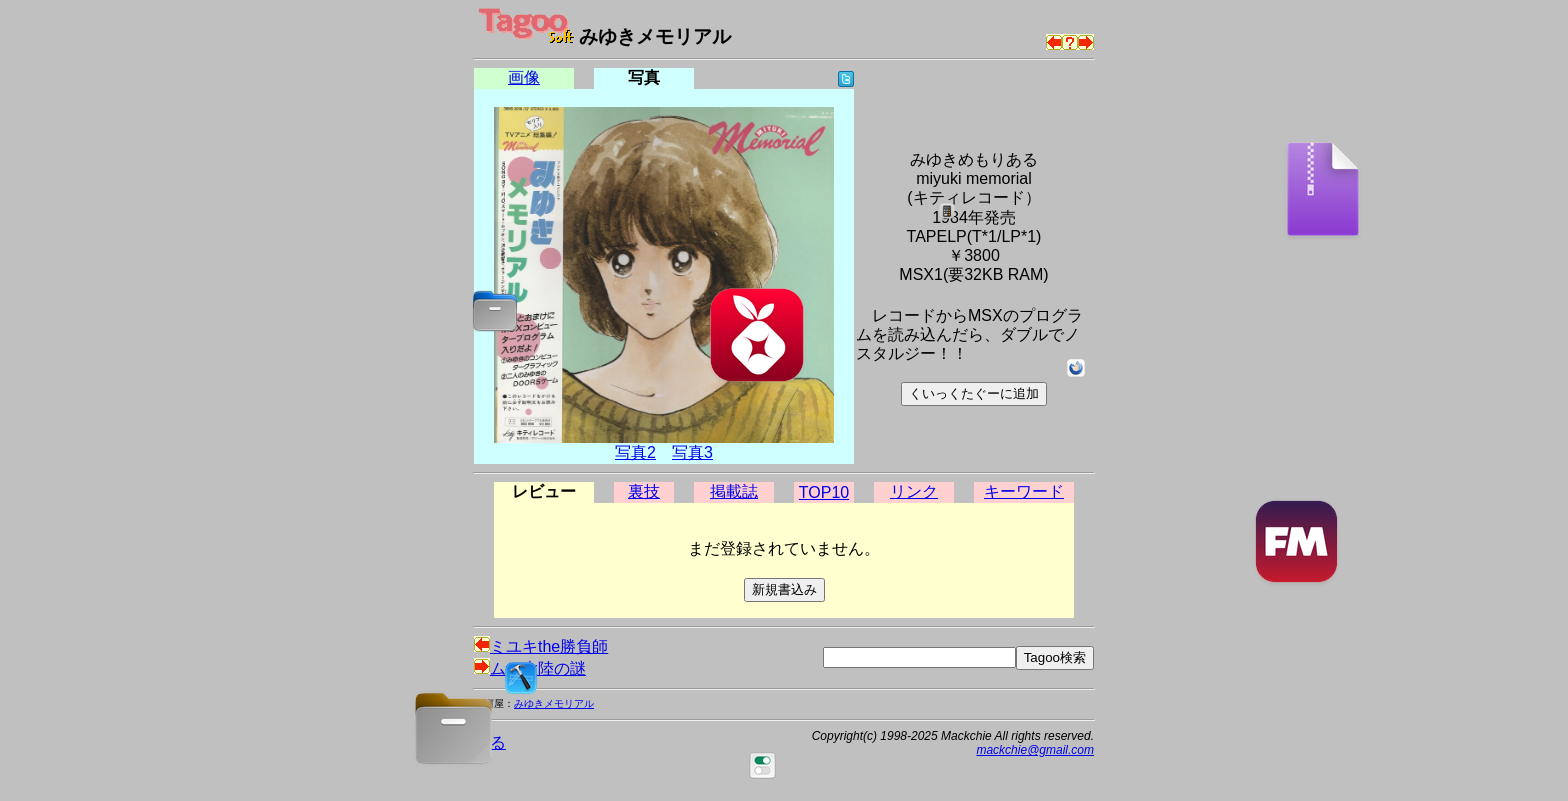 This screenshot has width=1568, height=801. What do you see at coordinates (495, 311) in the screenshot?
I see `open the files application` at bounding box center [495, 311].